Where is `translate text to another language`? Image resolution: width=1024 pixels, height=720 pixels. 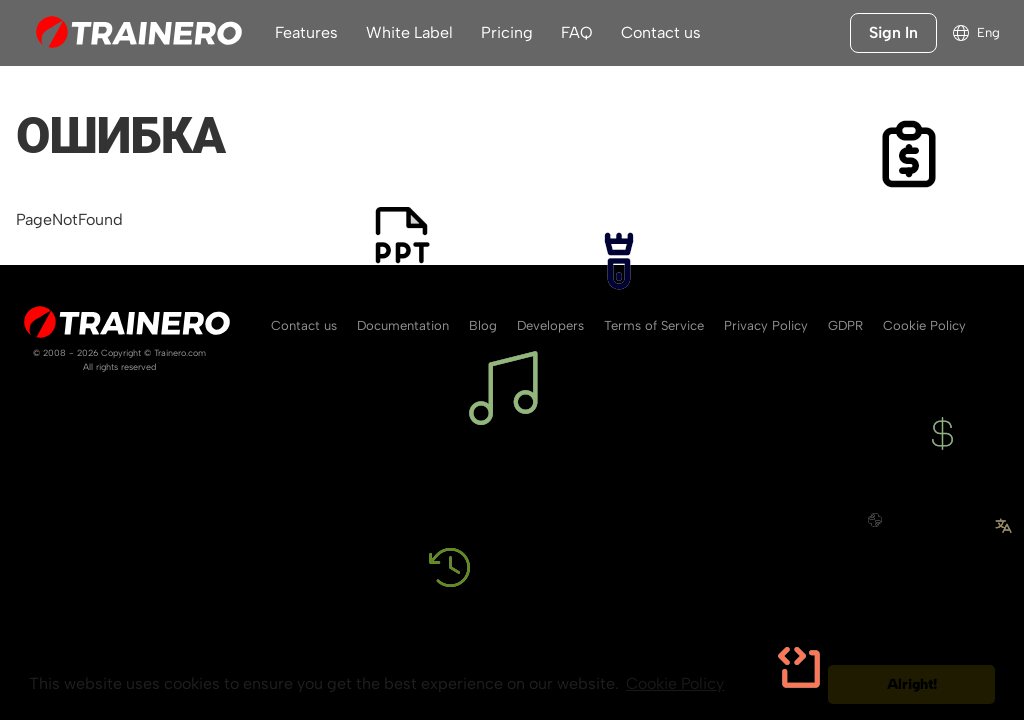
translate text to another language is located at coordinates (1003, 526).